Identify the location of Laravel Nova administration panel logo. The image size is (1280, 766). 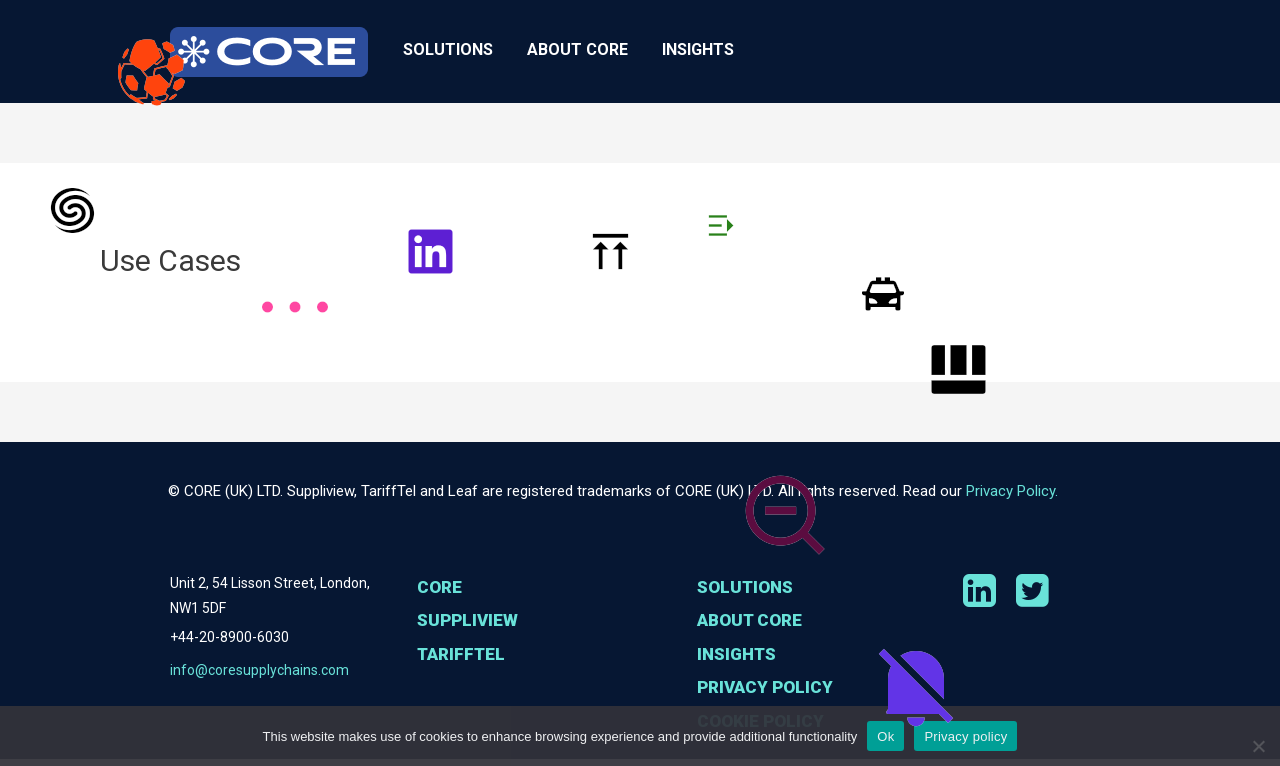
(72, 210).